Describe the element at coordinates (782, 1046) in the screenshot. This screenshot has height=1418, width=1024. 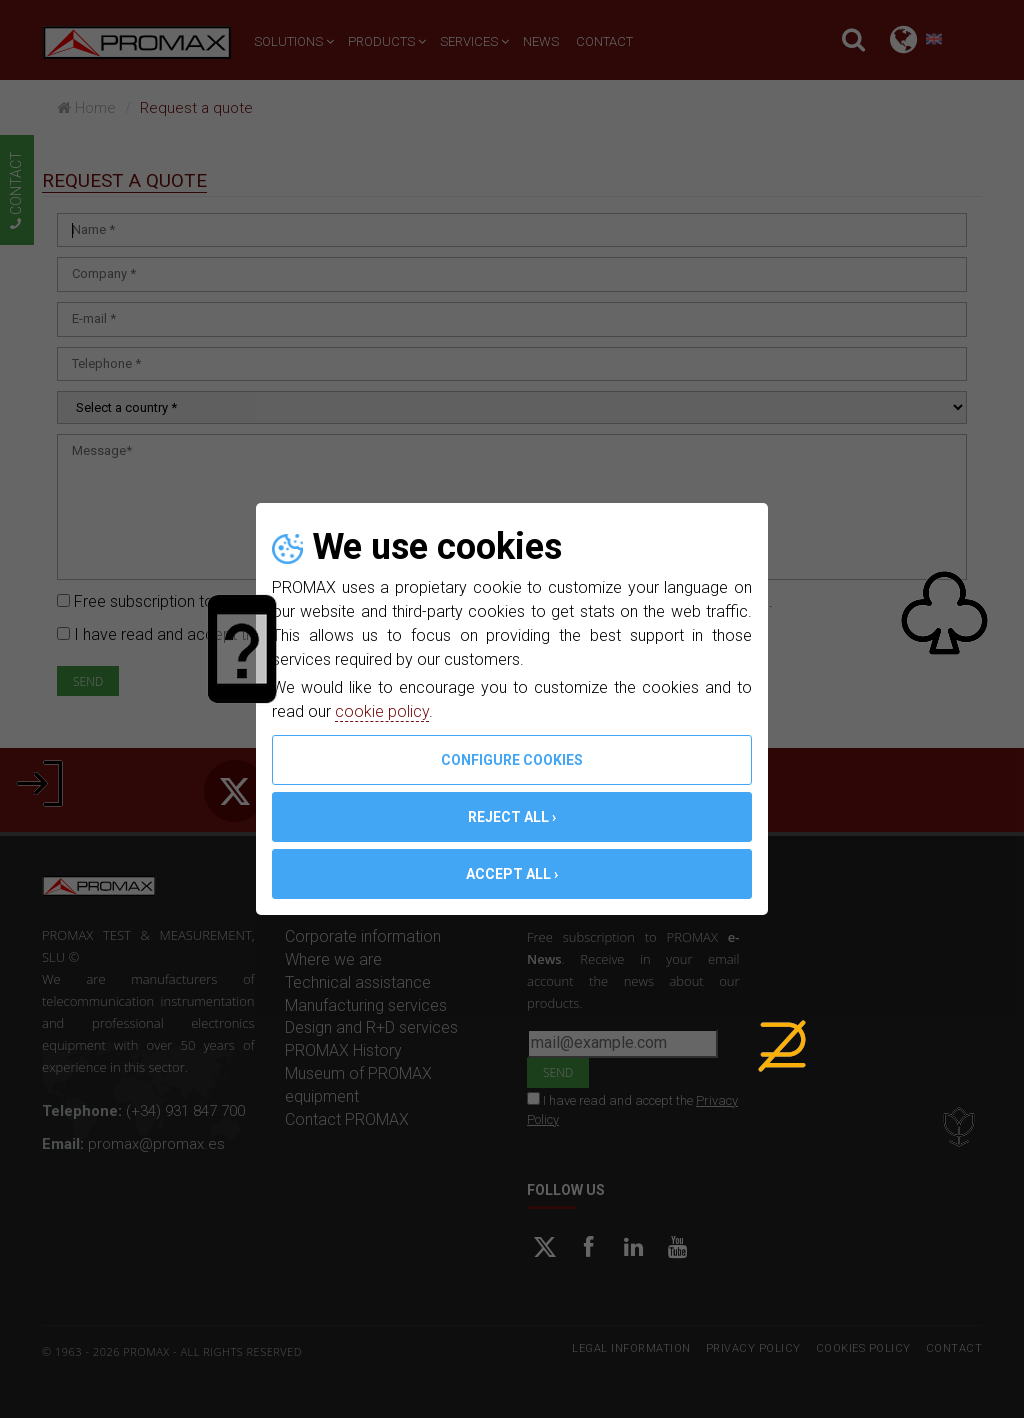
I see `indicates a set is not a superset of another in mathematical notation` at that location.